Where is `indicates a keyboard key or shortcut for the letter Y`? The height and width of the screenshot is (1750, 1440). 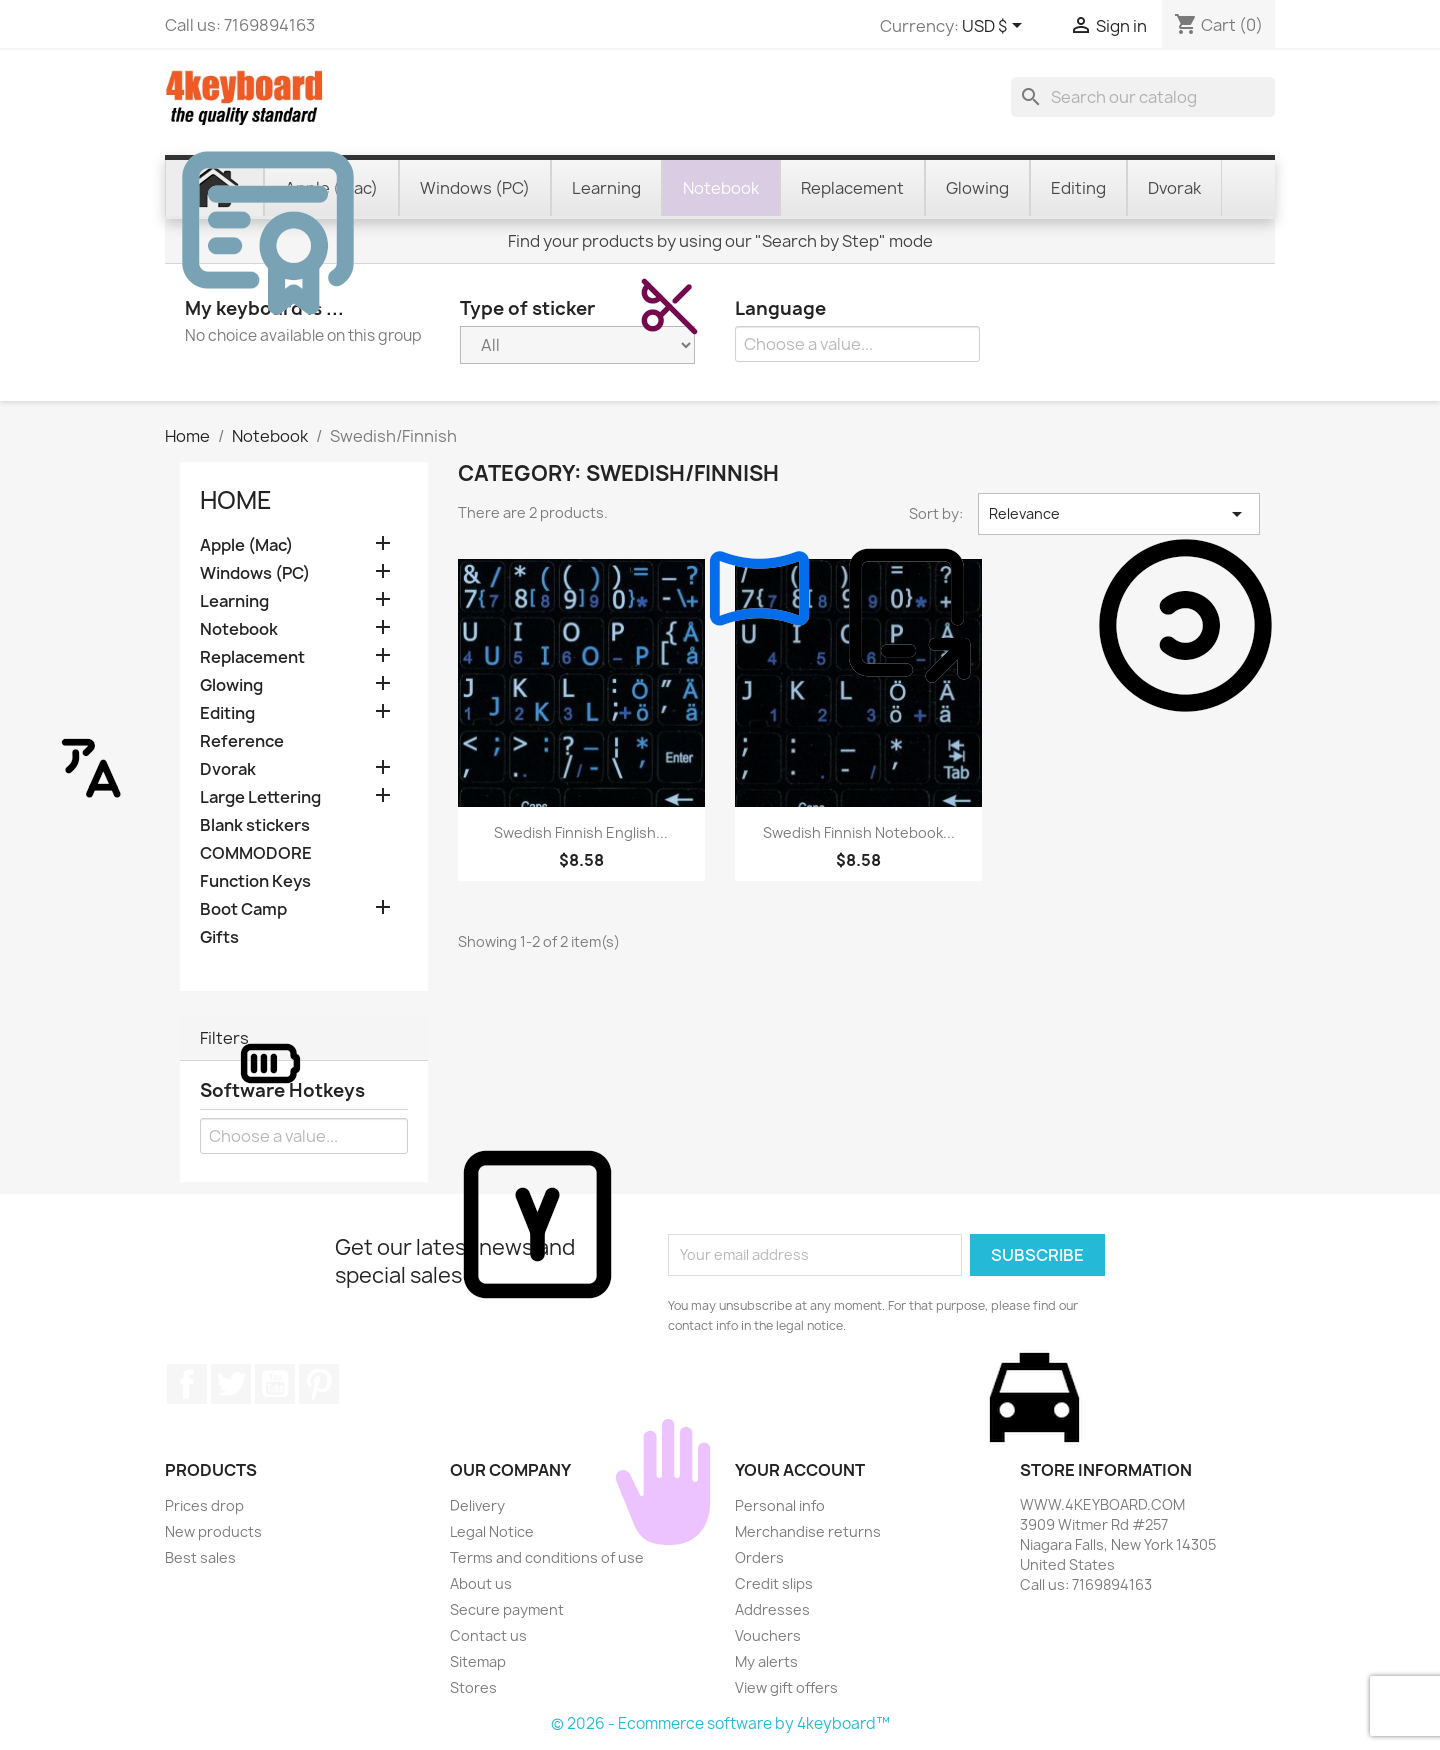
indicates a keyboard key or shortcut for the letter Y is located at coordinates (537, 1224).